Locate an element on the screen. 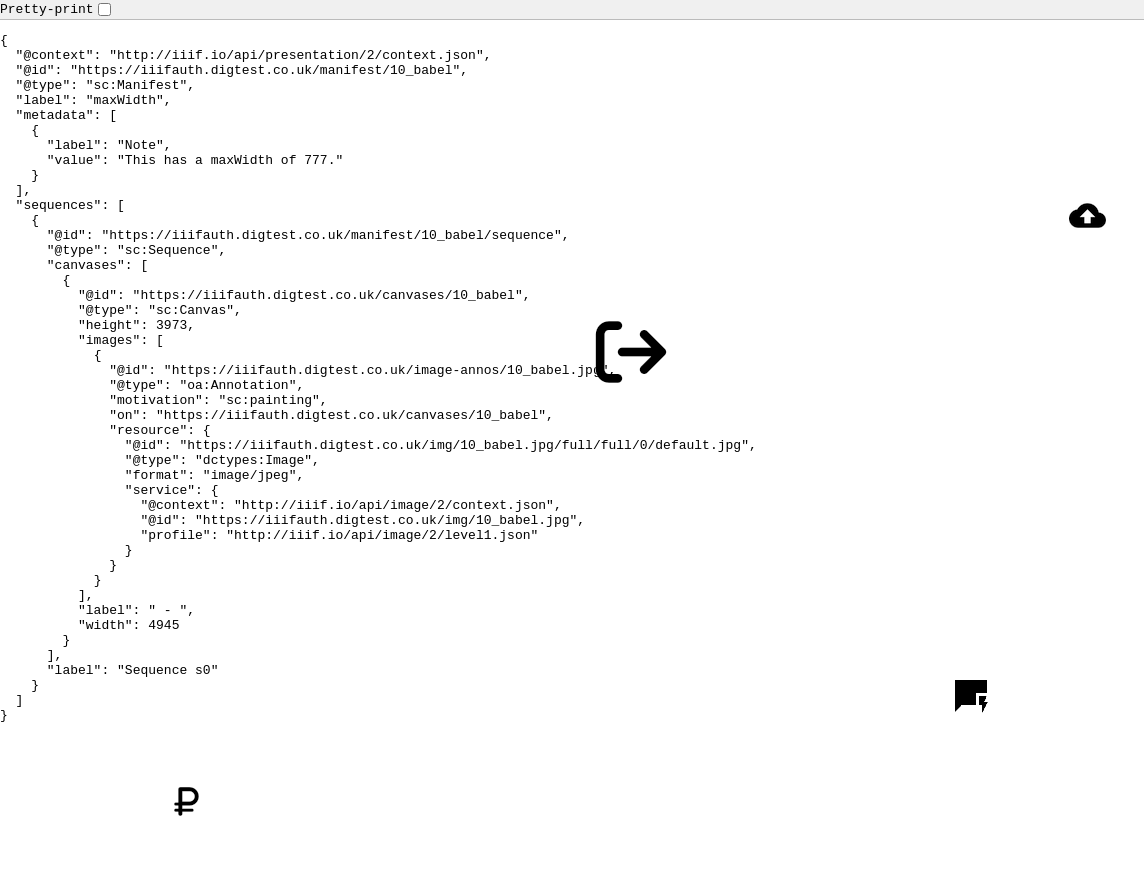  log out of your account is located at coordinates (631, 352).